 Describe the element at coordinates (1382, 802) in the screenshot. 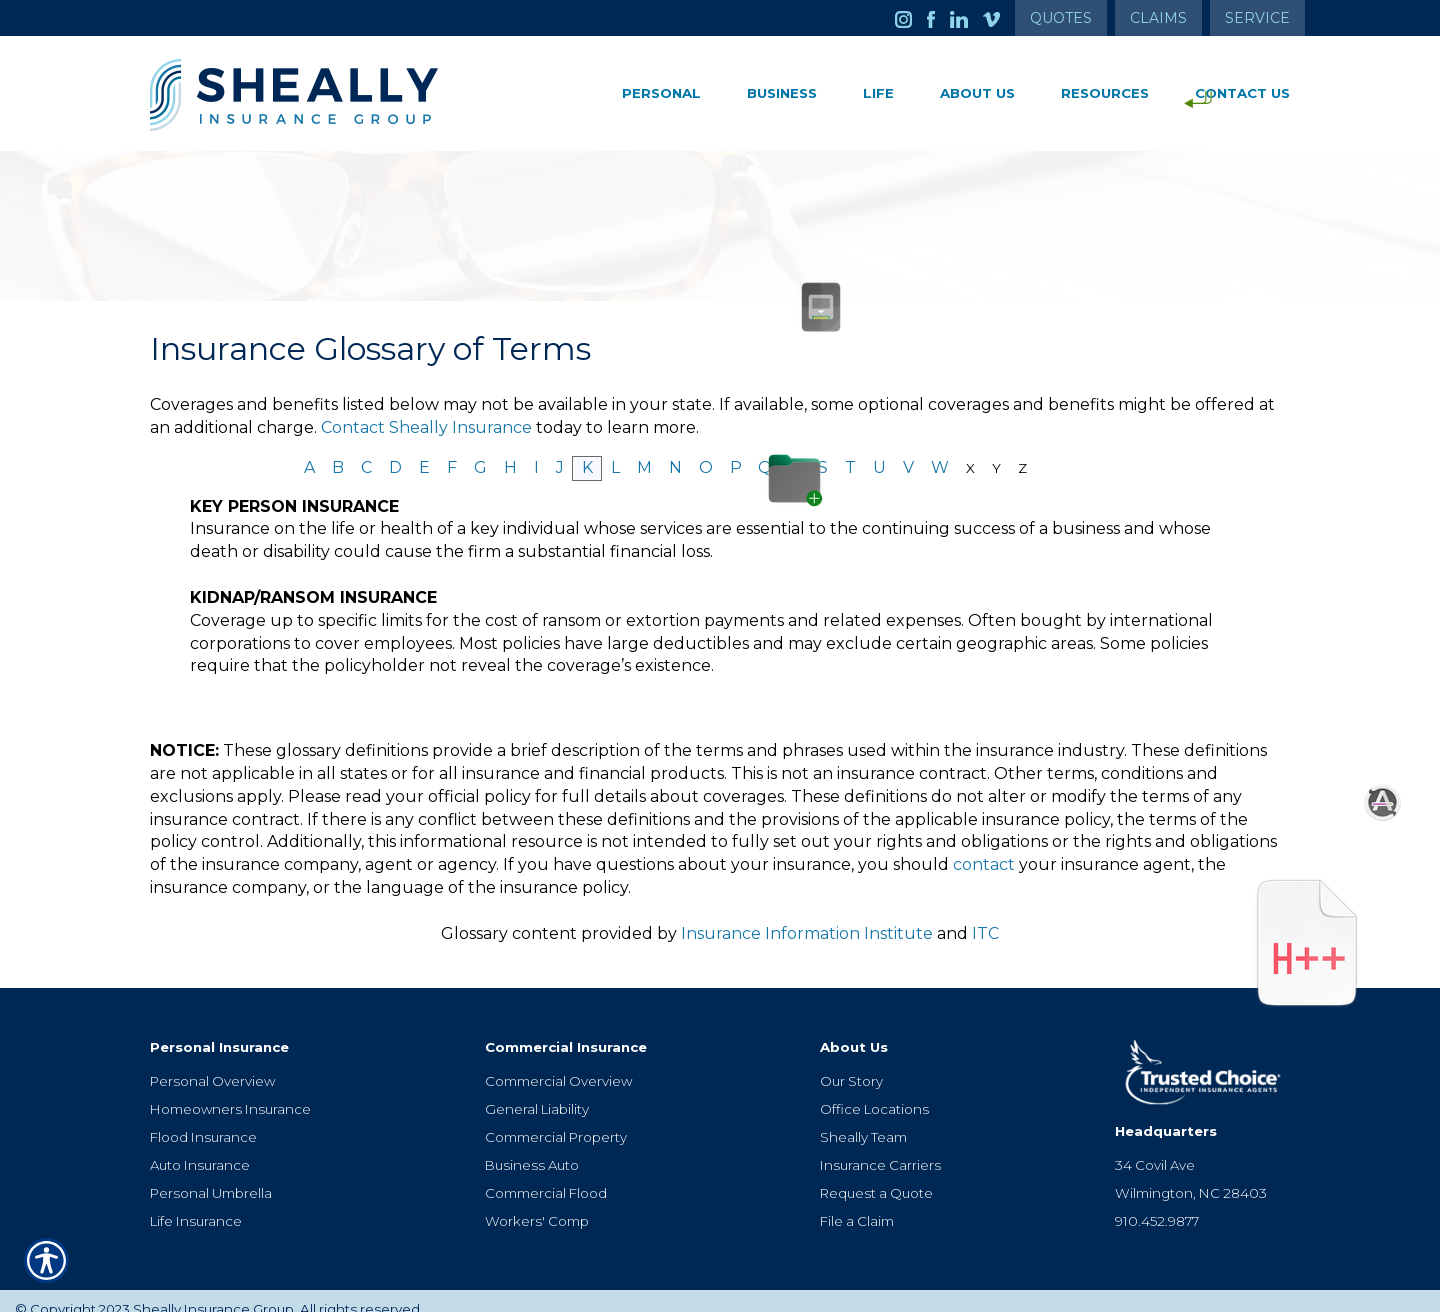

I see `check for available software updates` at that location.